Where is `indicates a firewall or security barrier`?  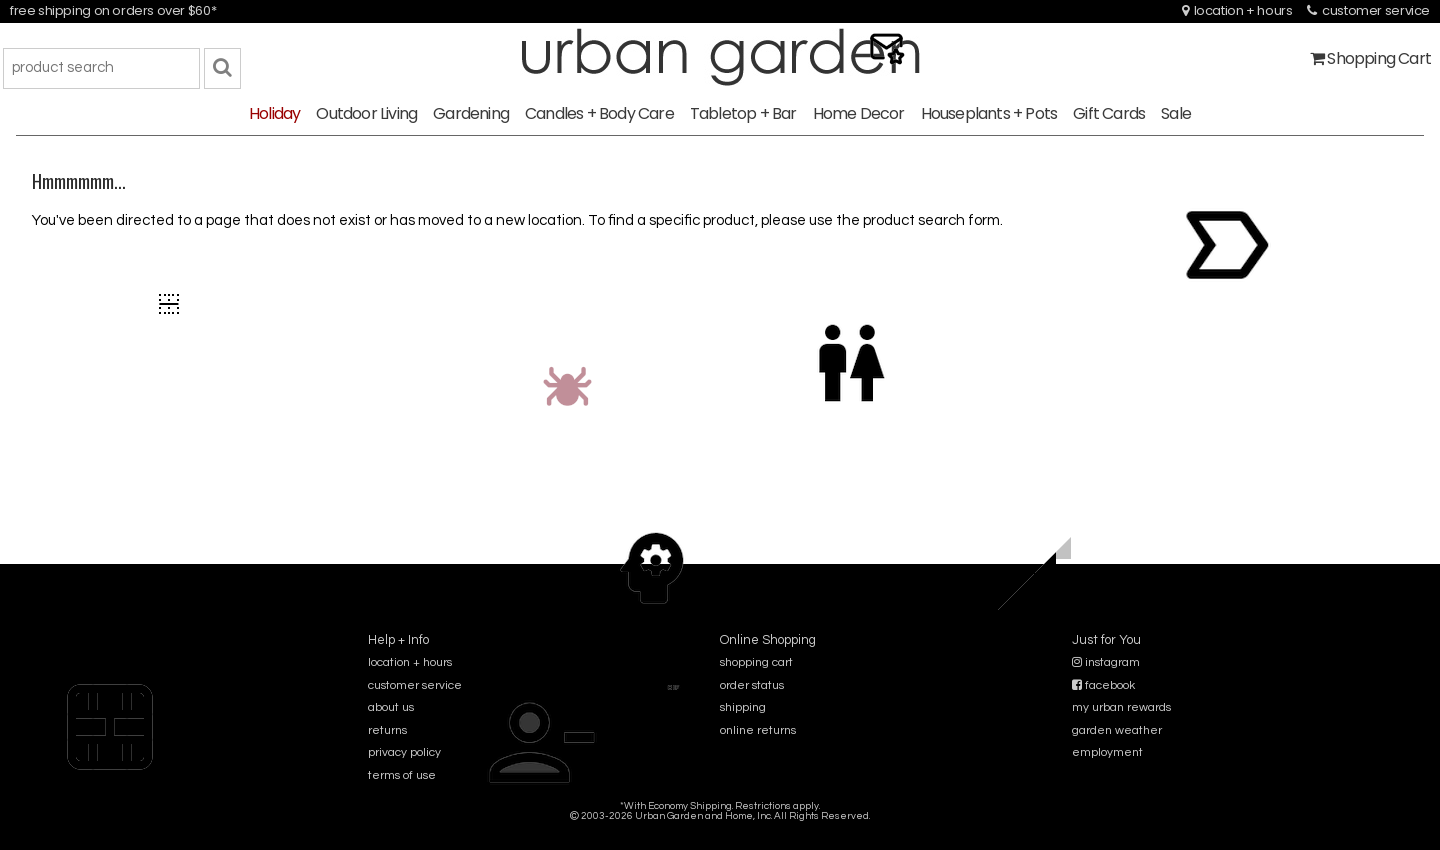 indicates a firewall or security barrier is located at coordinates (110, 727).